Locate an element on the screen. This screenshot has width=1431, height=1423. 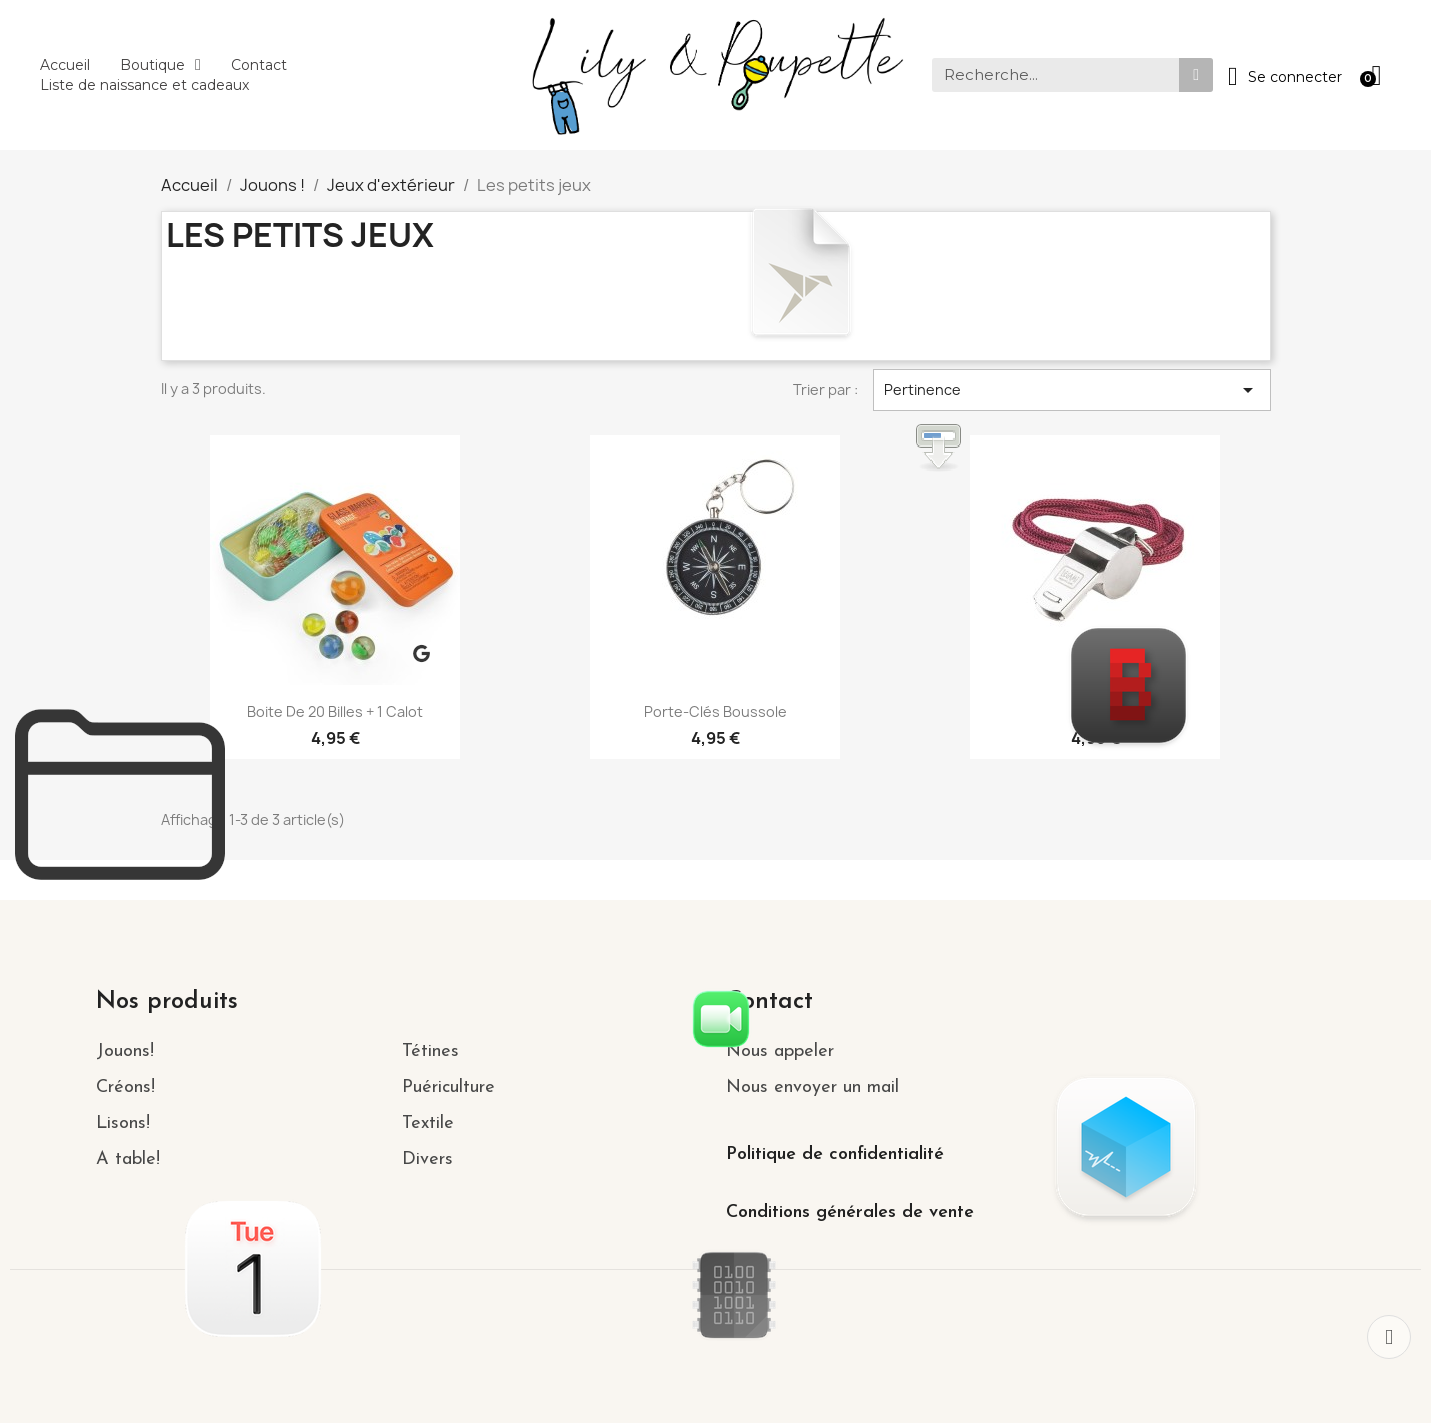
sign in with your Google account is located at coordinates (421, 653).